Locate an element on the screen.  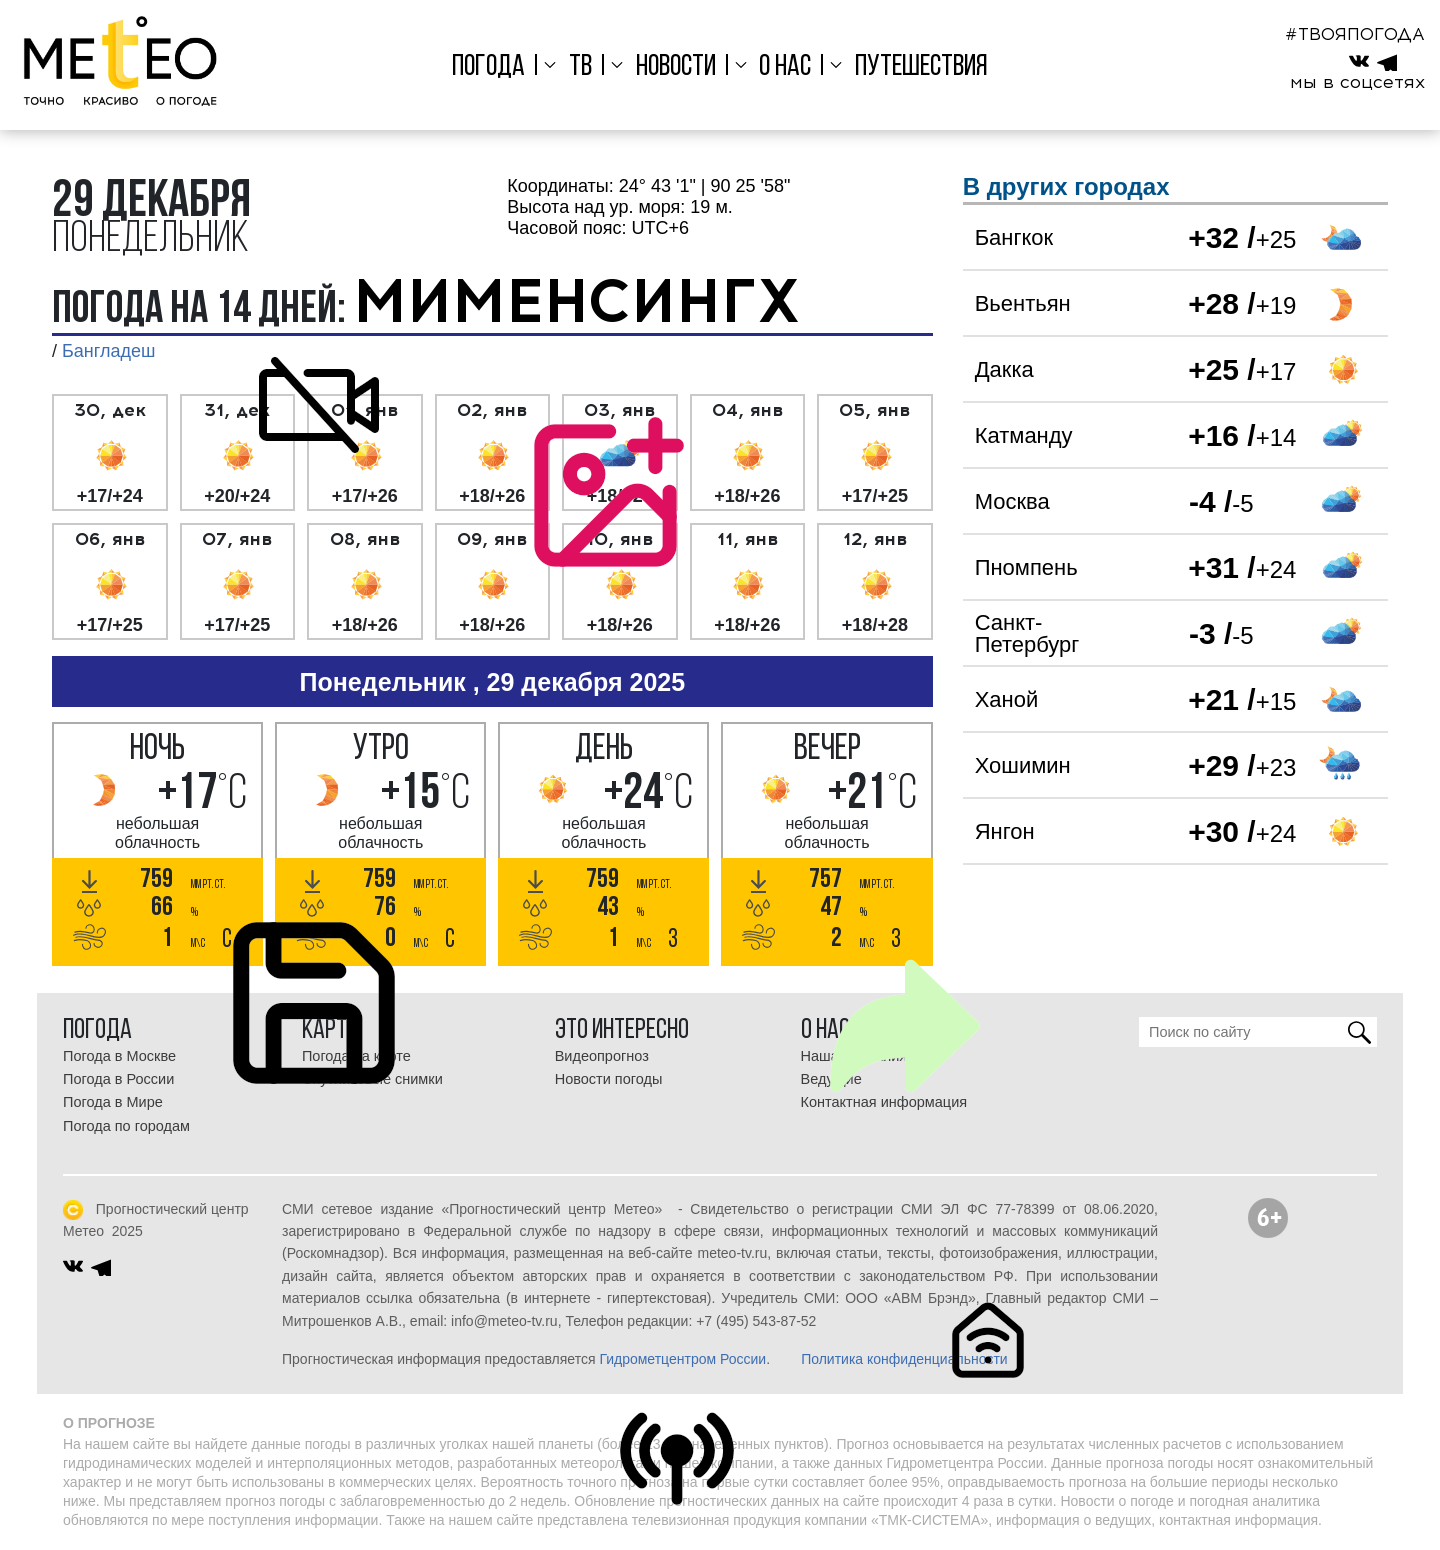
add a new image or photo is located at coordinates (605, 495).